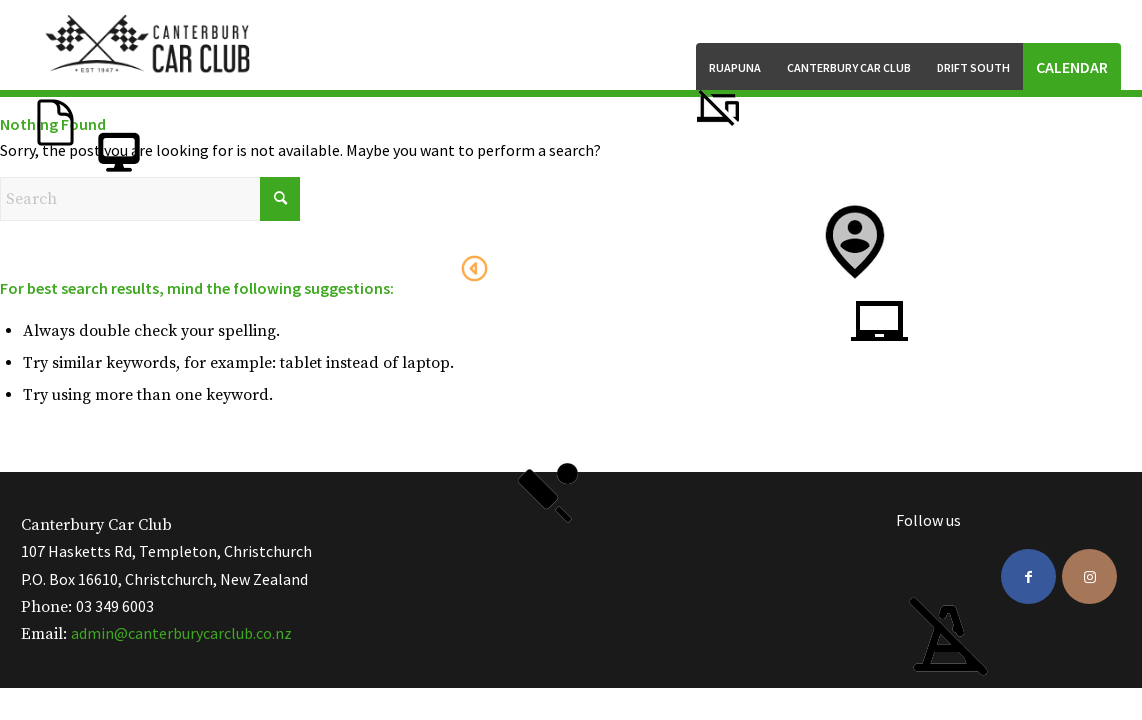 The height and width of the screenshot is (720, 1142). Describe the element at coordinates (948, 636) in the screenshot. I see `disable construction or roadwork warnings` at that location.